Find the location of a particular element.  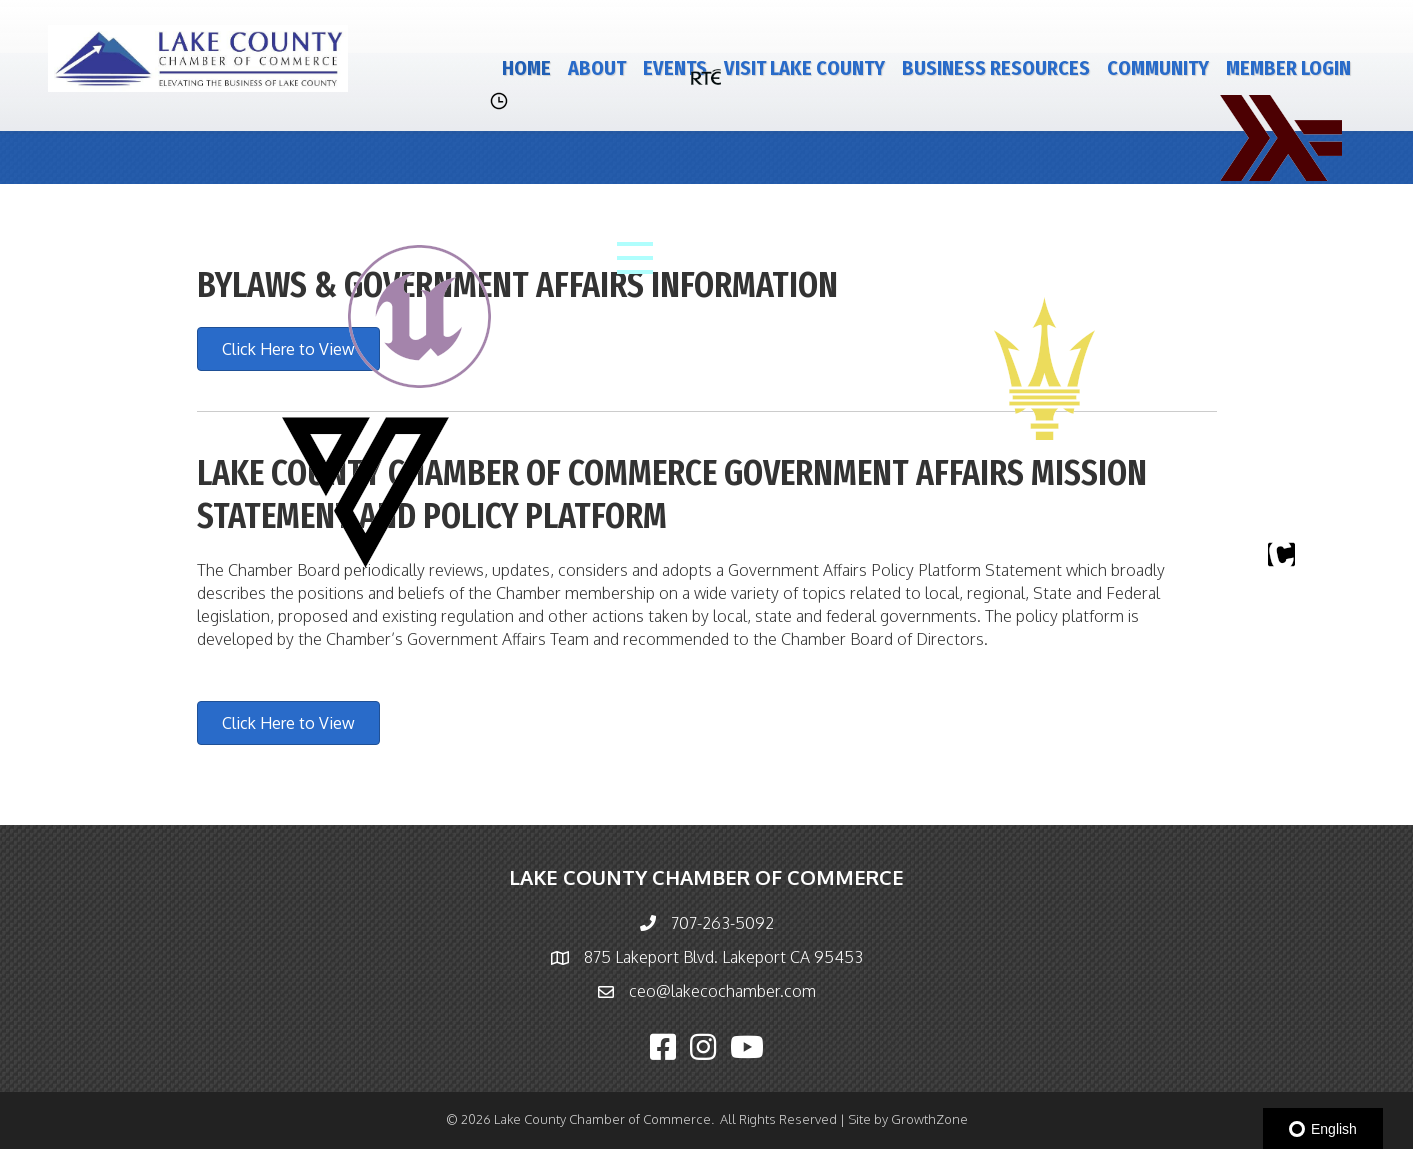

vuetify framework logo is located at coordinates (365, 492).